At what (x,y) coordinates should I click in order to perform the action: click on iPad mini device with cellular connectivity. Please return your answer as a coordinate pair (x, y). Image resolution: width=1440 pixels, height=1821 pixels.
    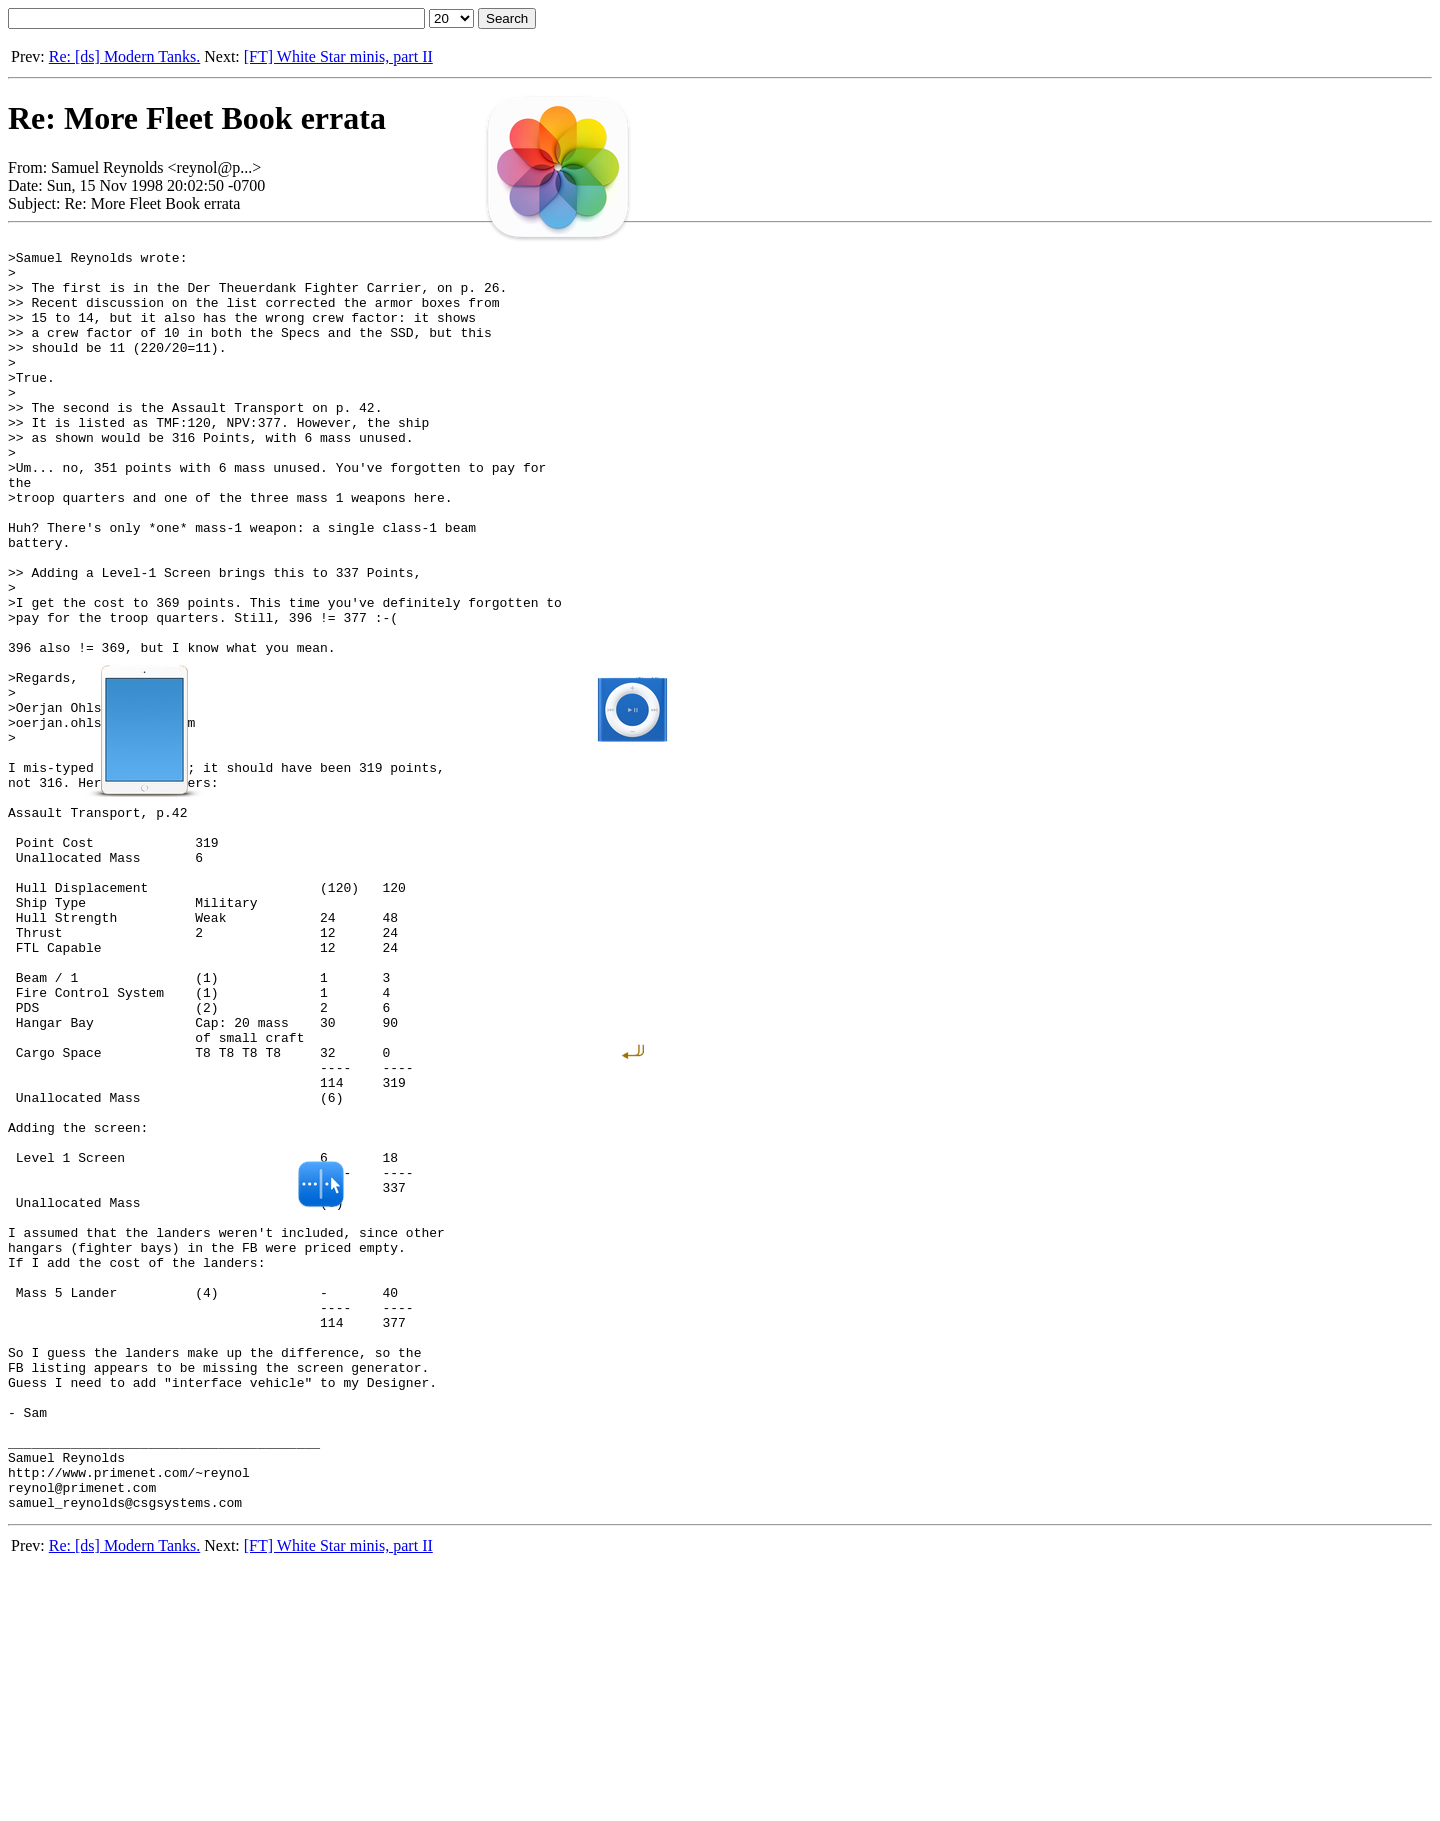
    Looking at the image, I should click on (144, 718).